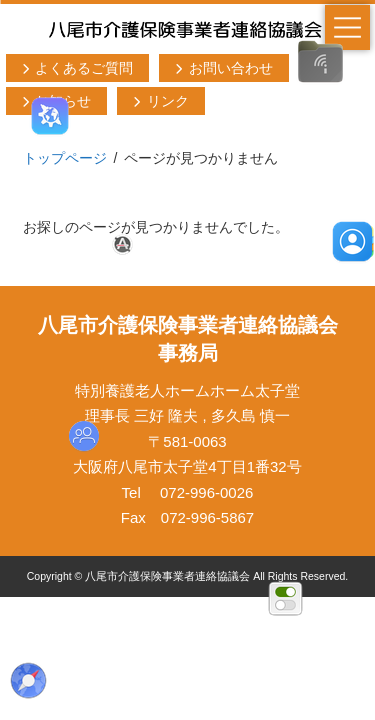  I want to click on launch konqueror web browser, so click(50, 116).